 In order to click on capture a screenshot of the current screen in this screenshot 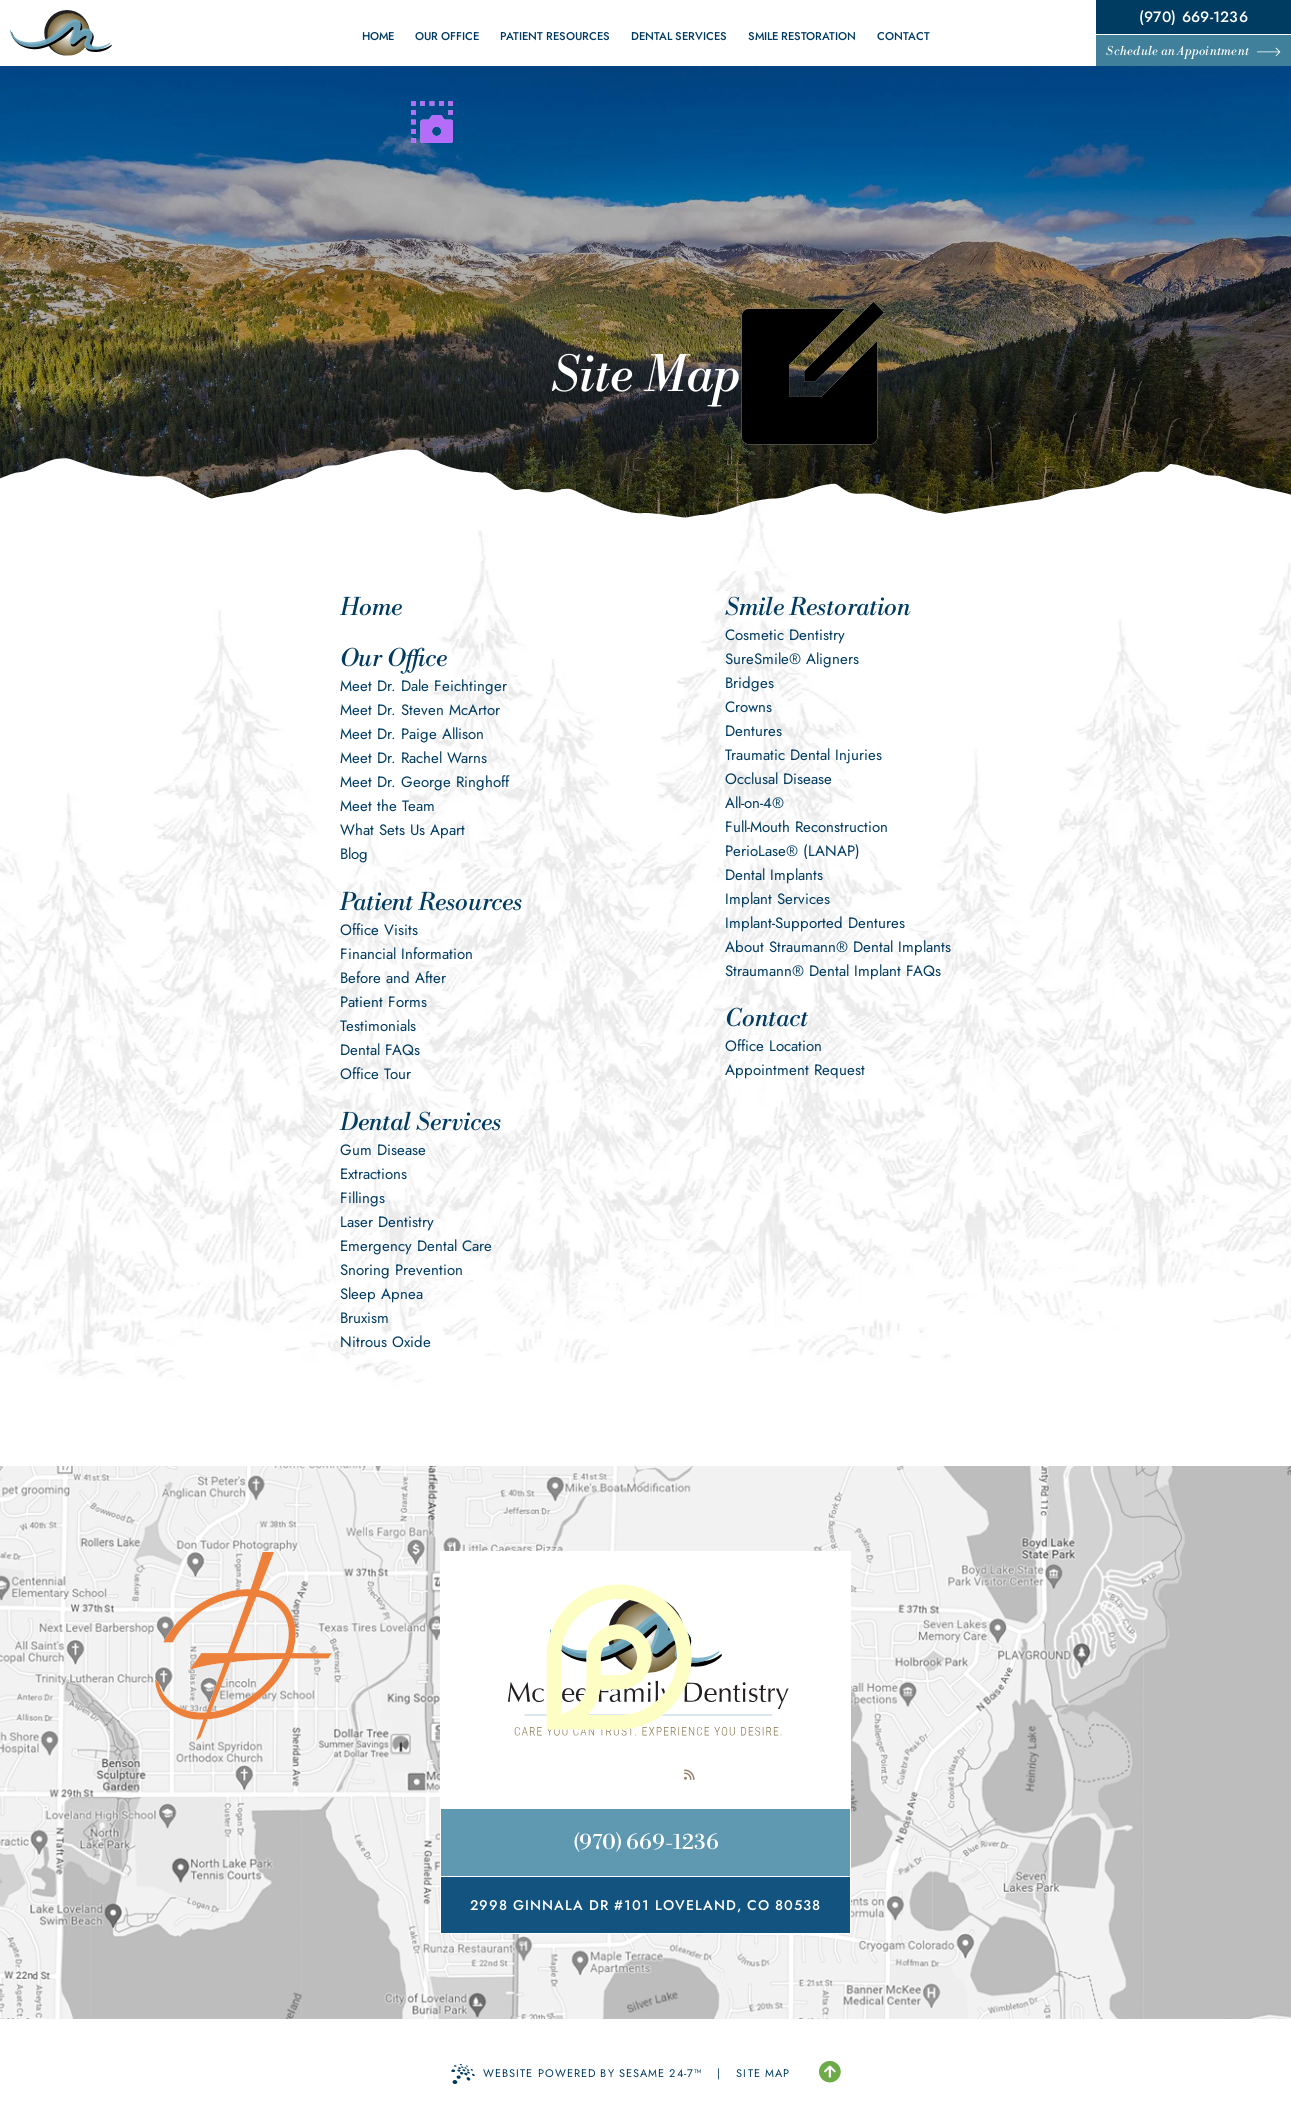, I will do `click(432, 122)`.